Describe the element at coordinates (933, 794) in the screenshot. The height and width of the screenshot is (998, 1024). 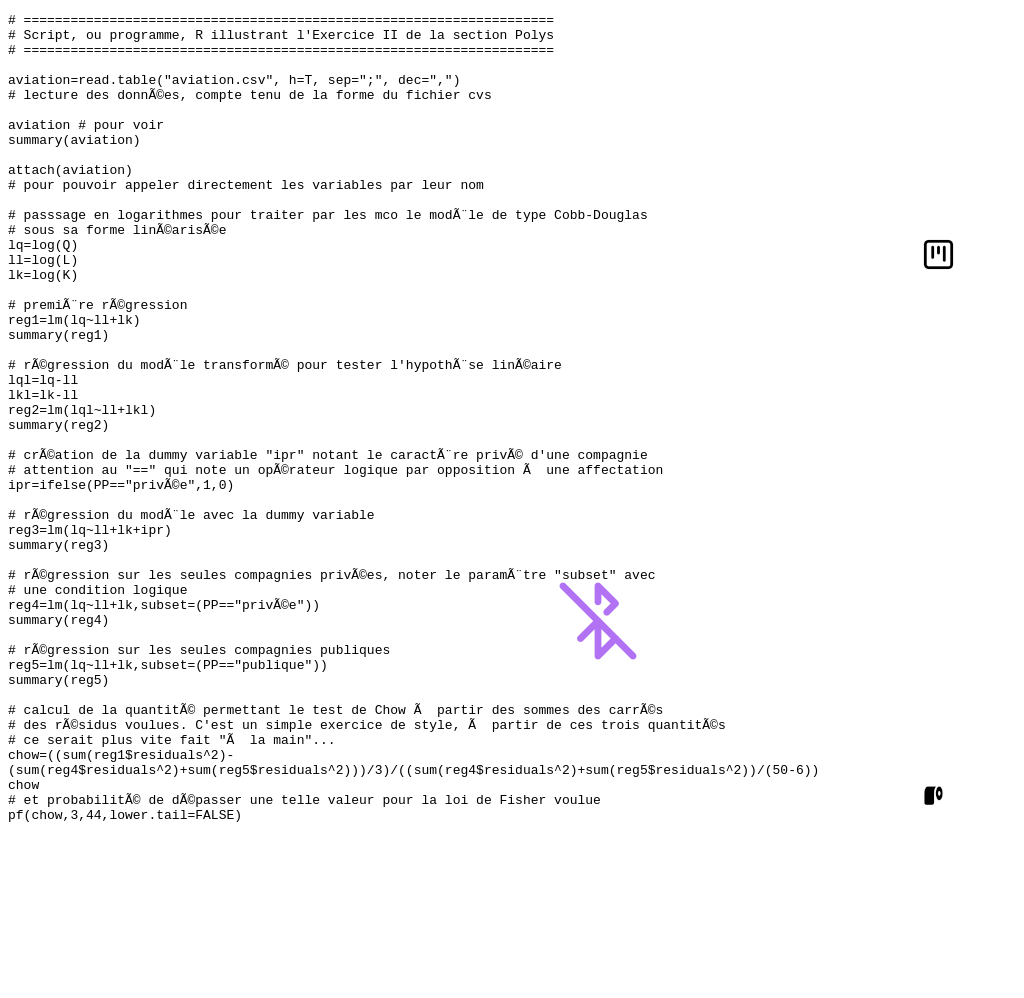
I see `toilet paper or bathroom supplies indicator` at that location.